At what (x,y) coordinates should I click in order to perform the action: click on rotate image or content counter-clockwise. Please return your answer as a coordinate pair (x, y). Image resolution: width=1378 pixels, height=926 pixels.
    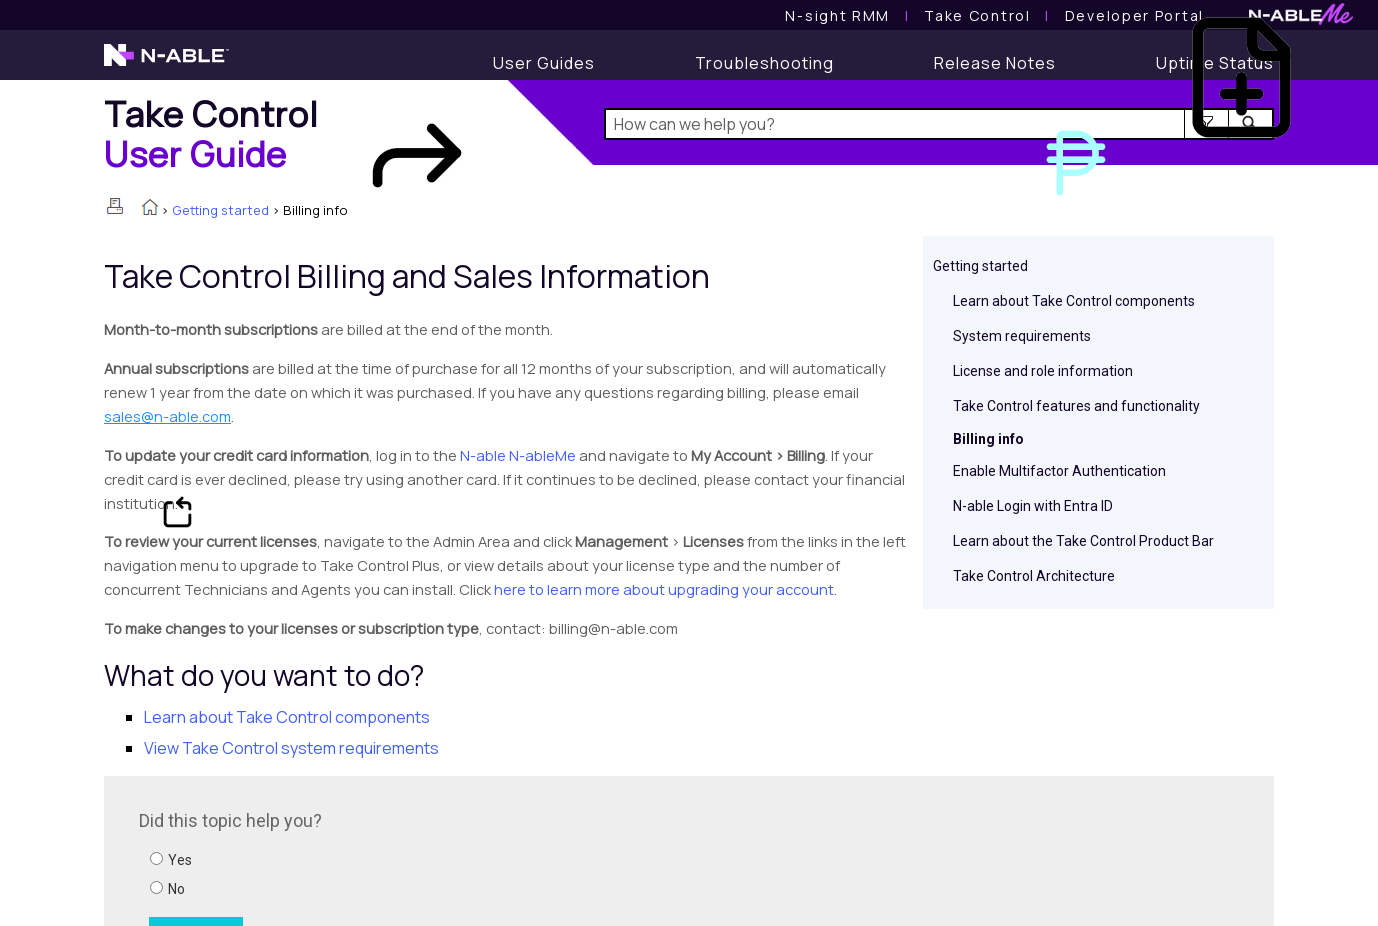
    Looking at the image, I should click on (177, 513).